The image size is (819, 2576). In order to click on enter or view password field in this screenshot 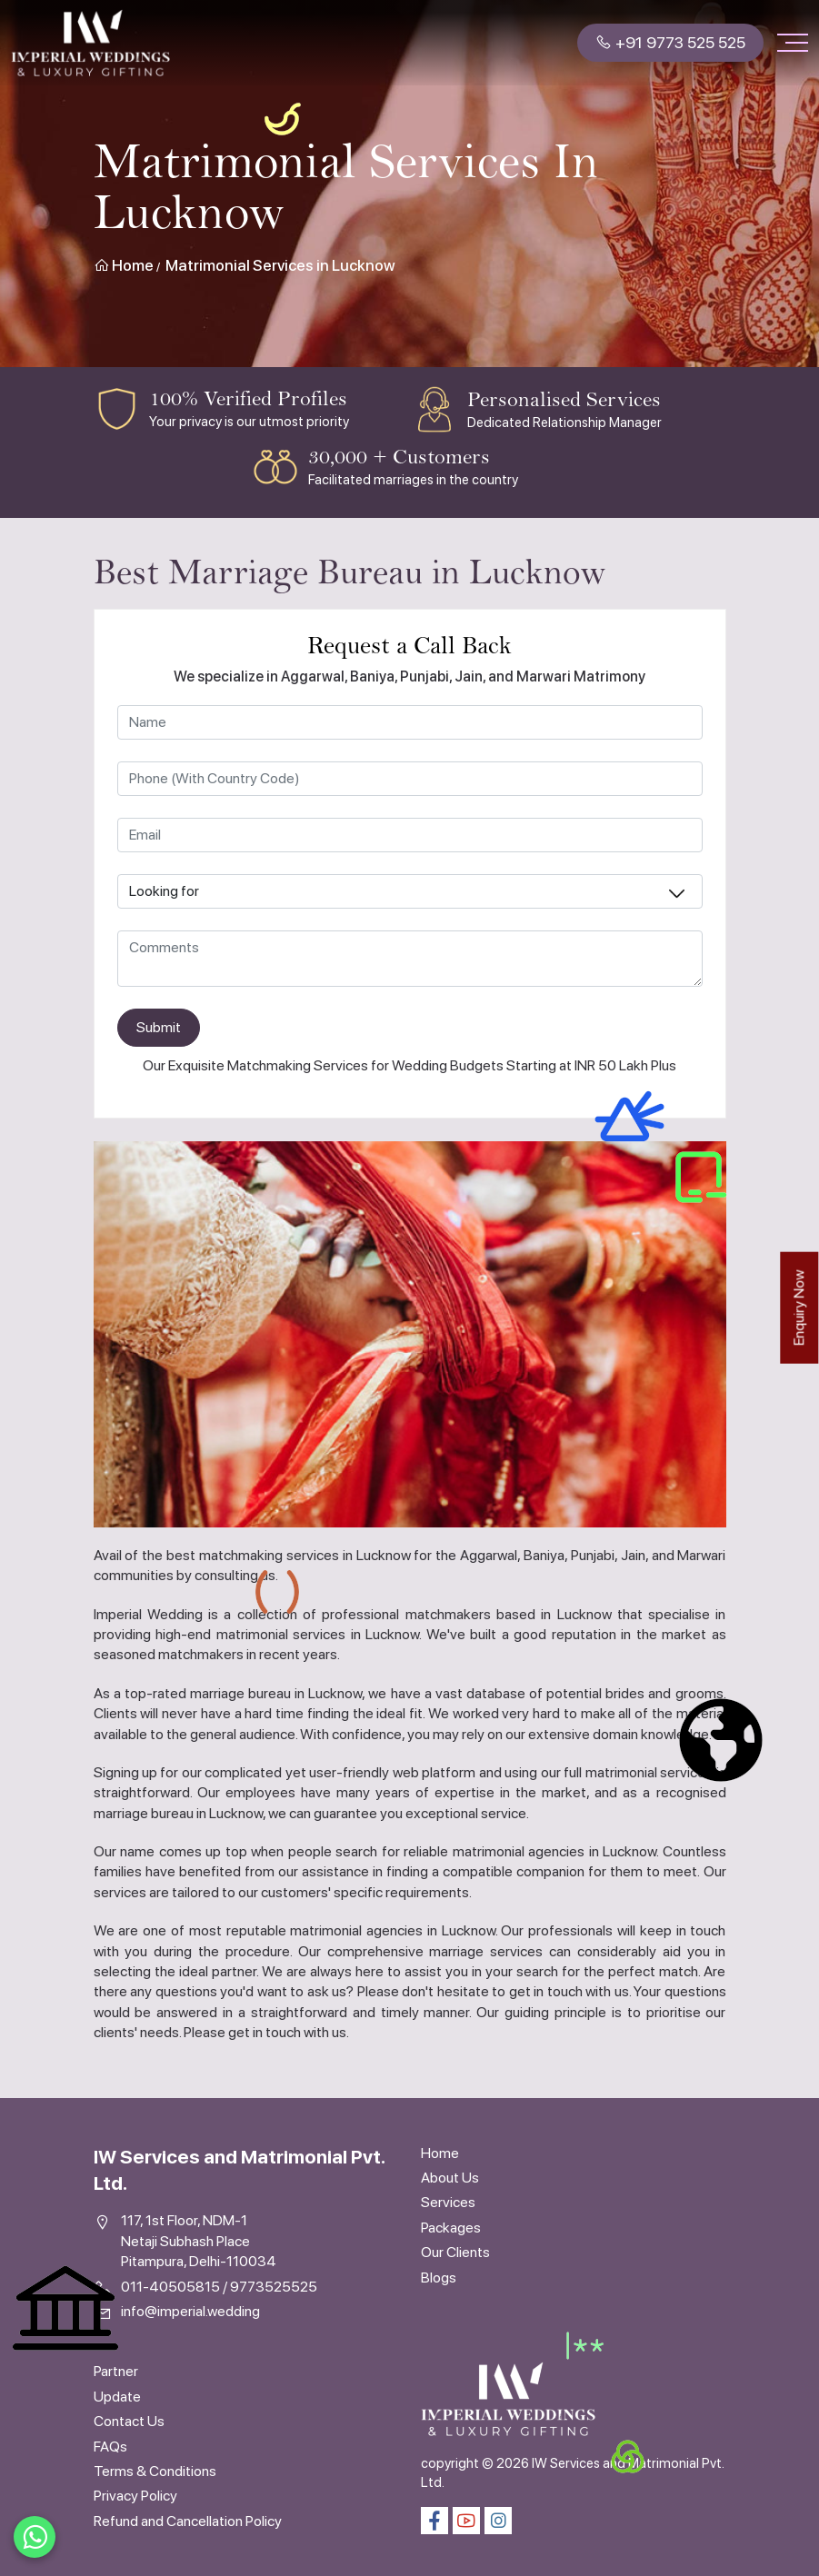, I will do `click(583, 2345)`.